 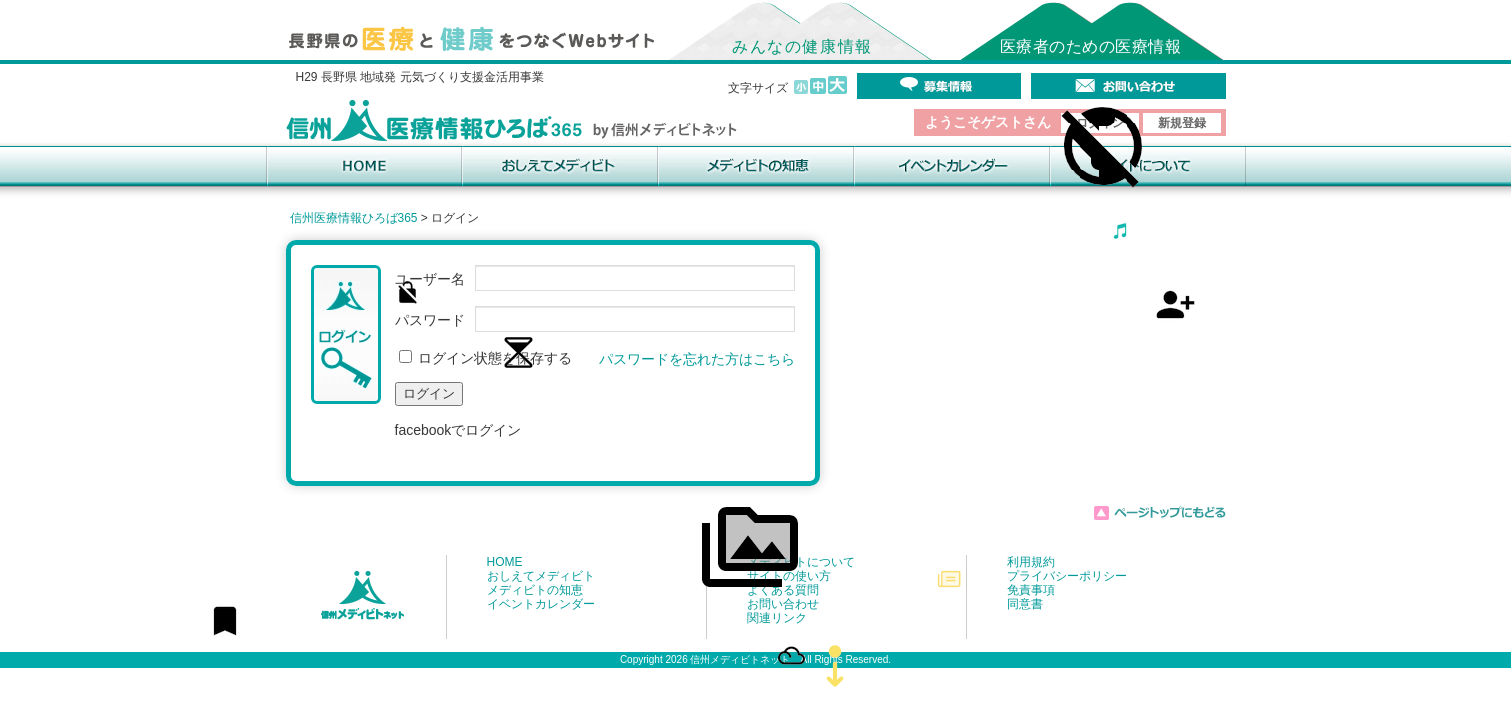 What do you see at coordinates (407, 292) in the screenshot?
I see `indicates an unsecured or unencrypted connection` at bounding box center [407, 292].